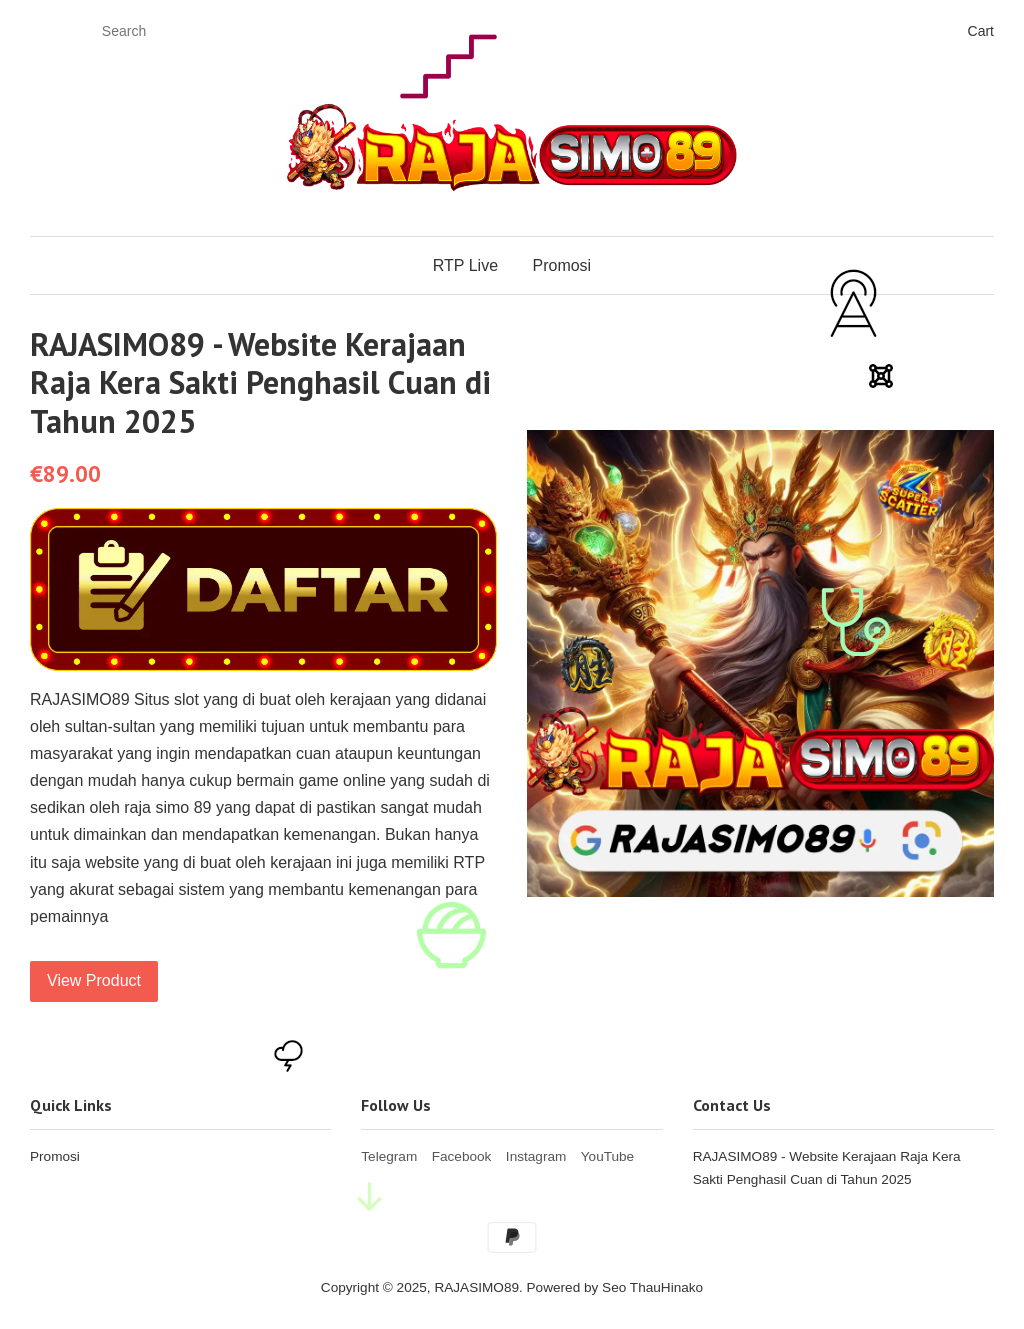 The width and height of the screenshot is (1024, 1329). I want to click on access health or medical features, so click(850, 619).